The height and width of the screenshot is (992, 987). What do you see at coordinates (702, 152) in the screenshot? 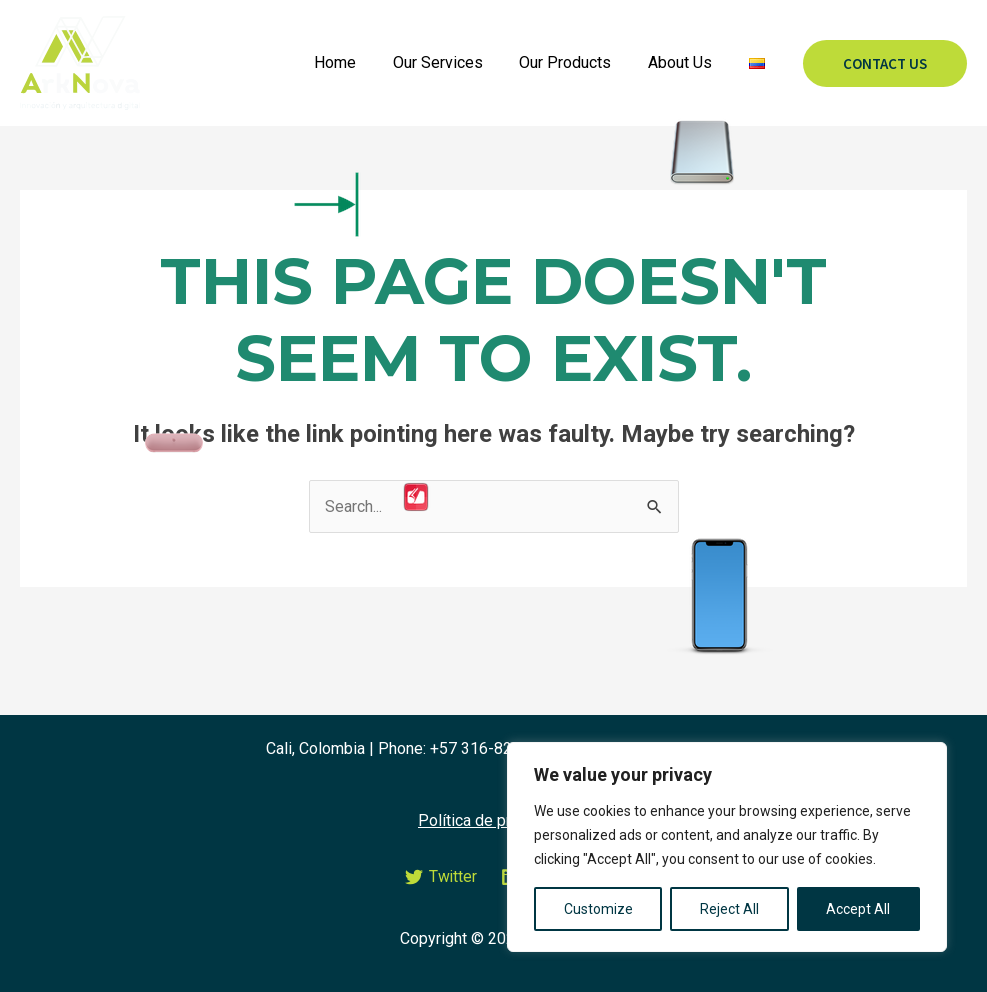
I see `removable storage device connected` at bounding box center [702, 152].